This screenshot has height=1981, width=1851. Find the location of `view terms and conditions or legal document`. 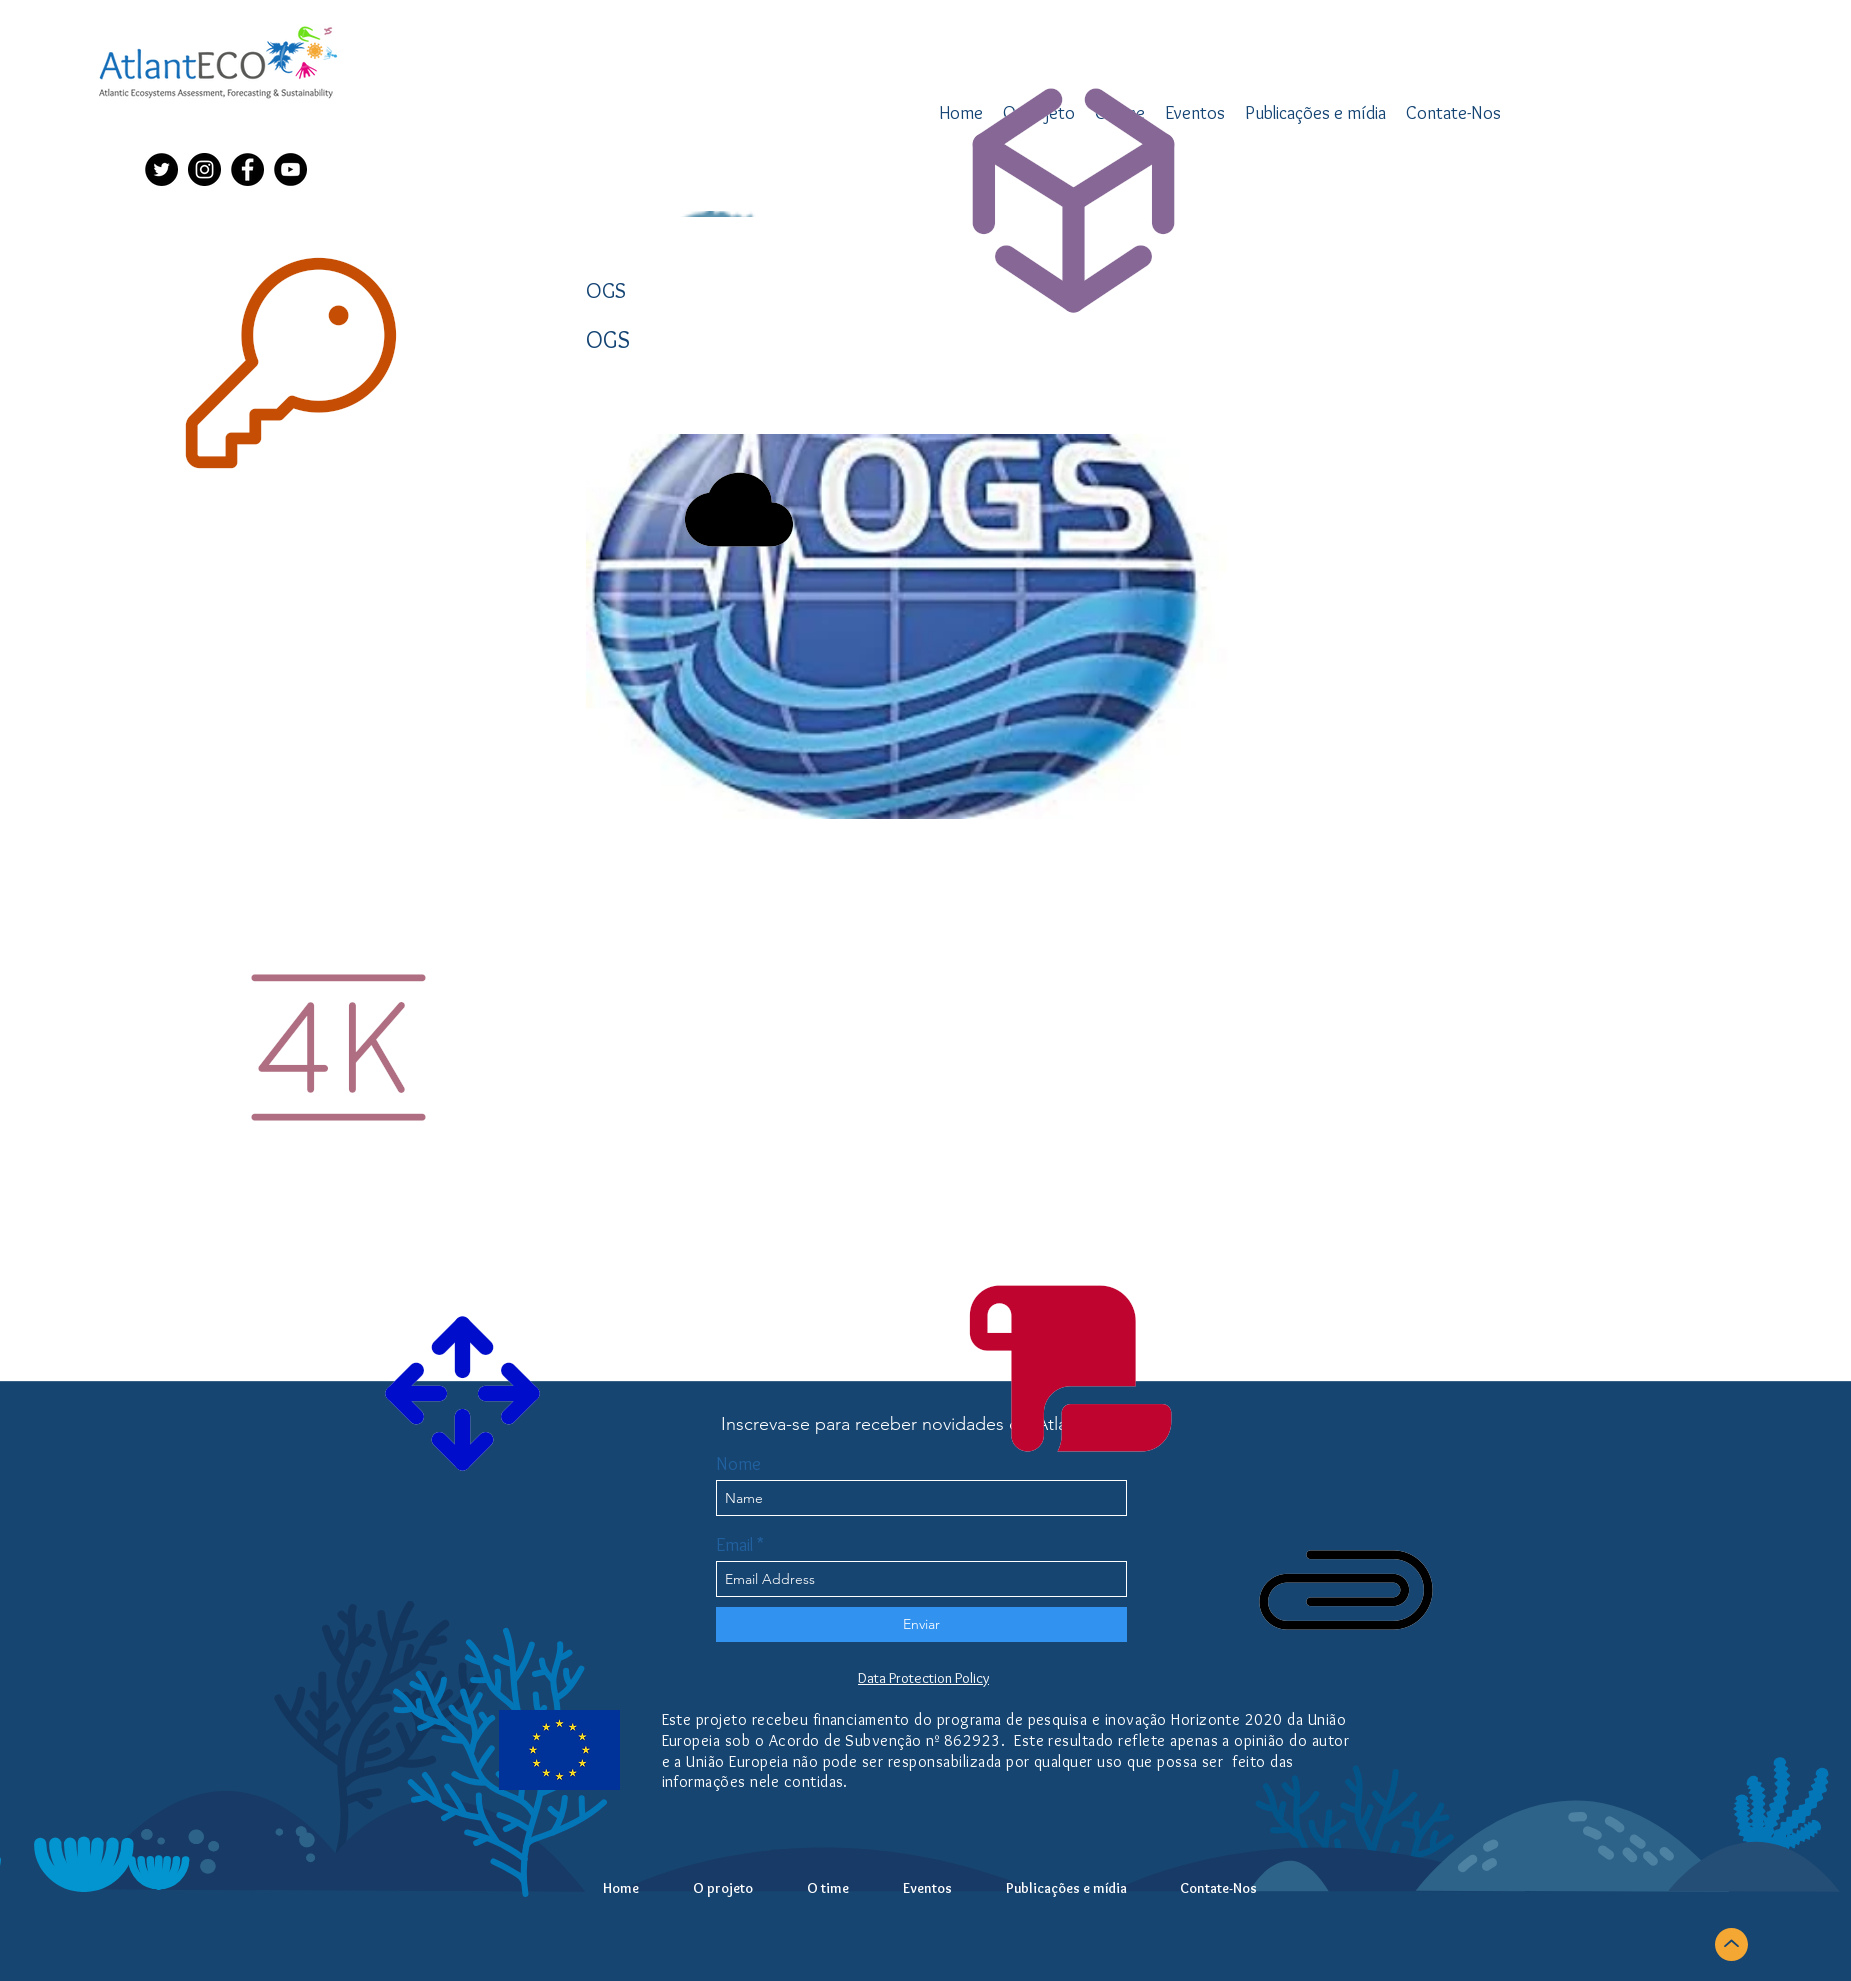

view terms and conditions or legal document is located at coordinates (1076, 1368).